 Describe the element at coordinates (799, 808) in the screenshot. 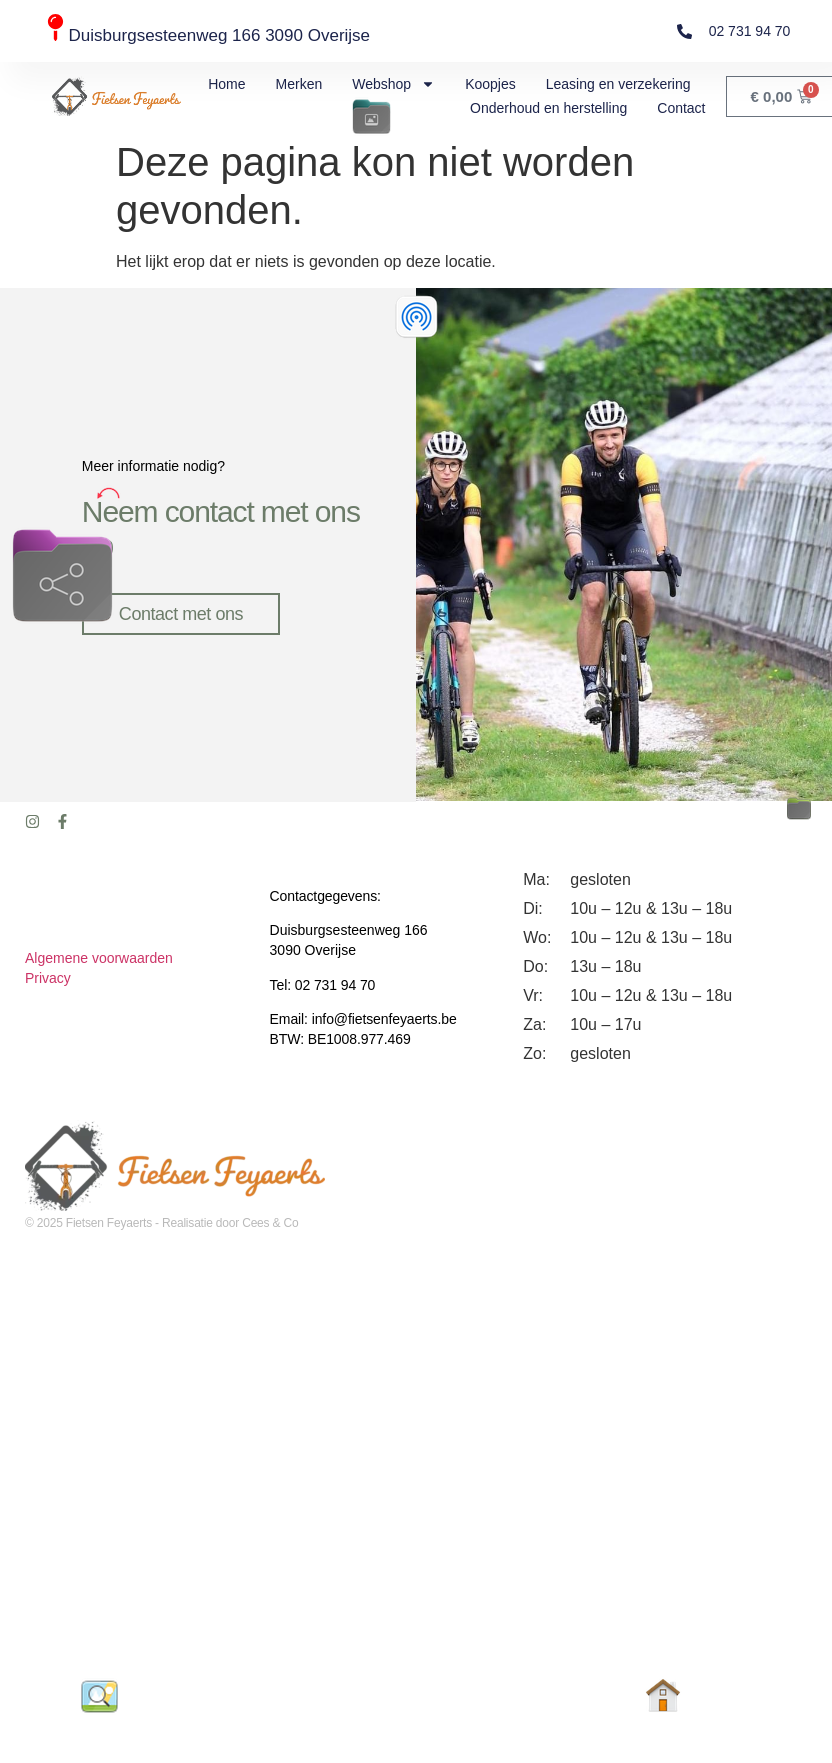

I see `access a remote or network folder` at that location.